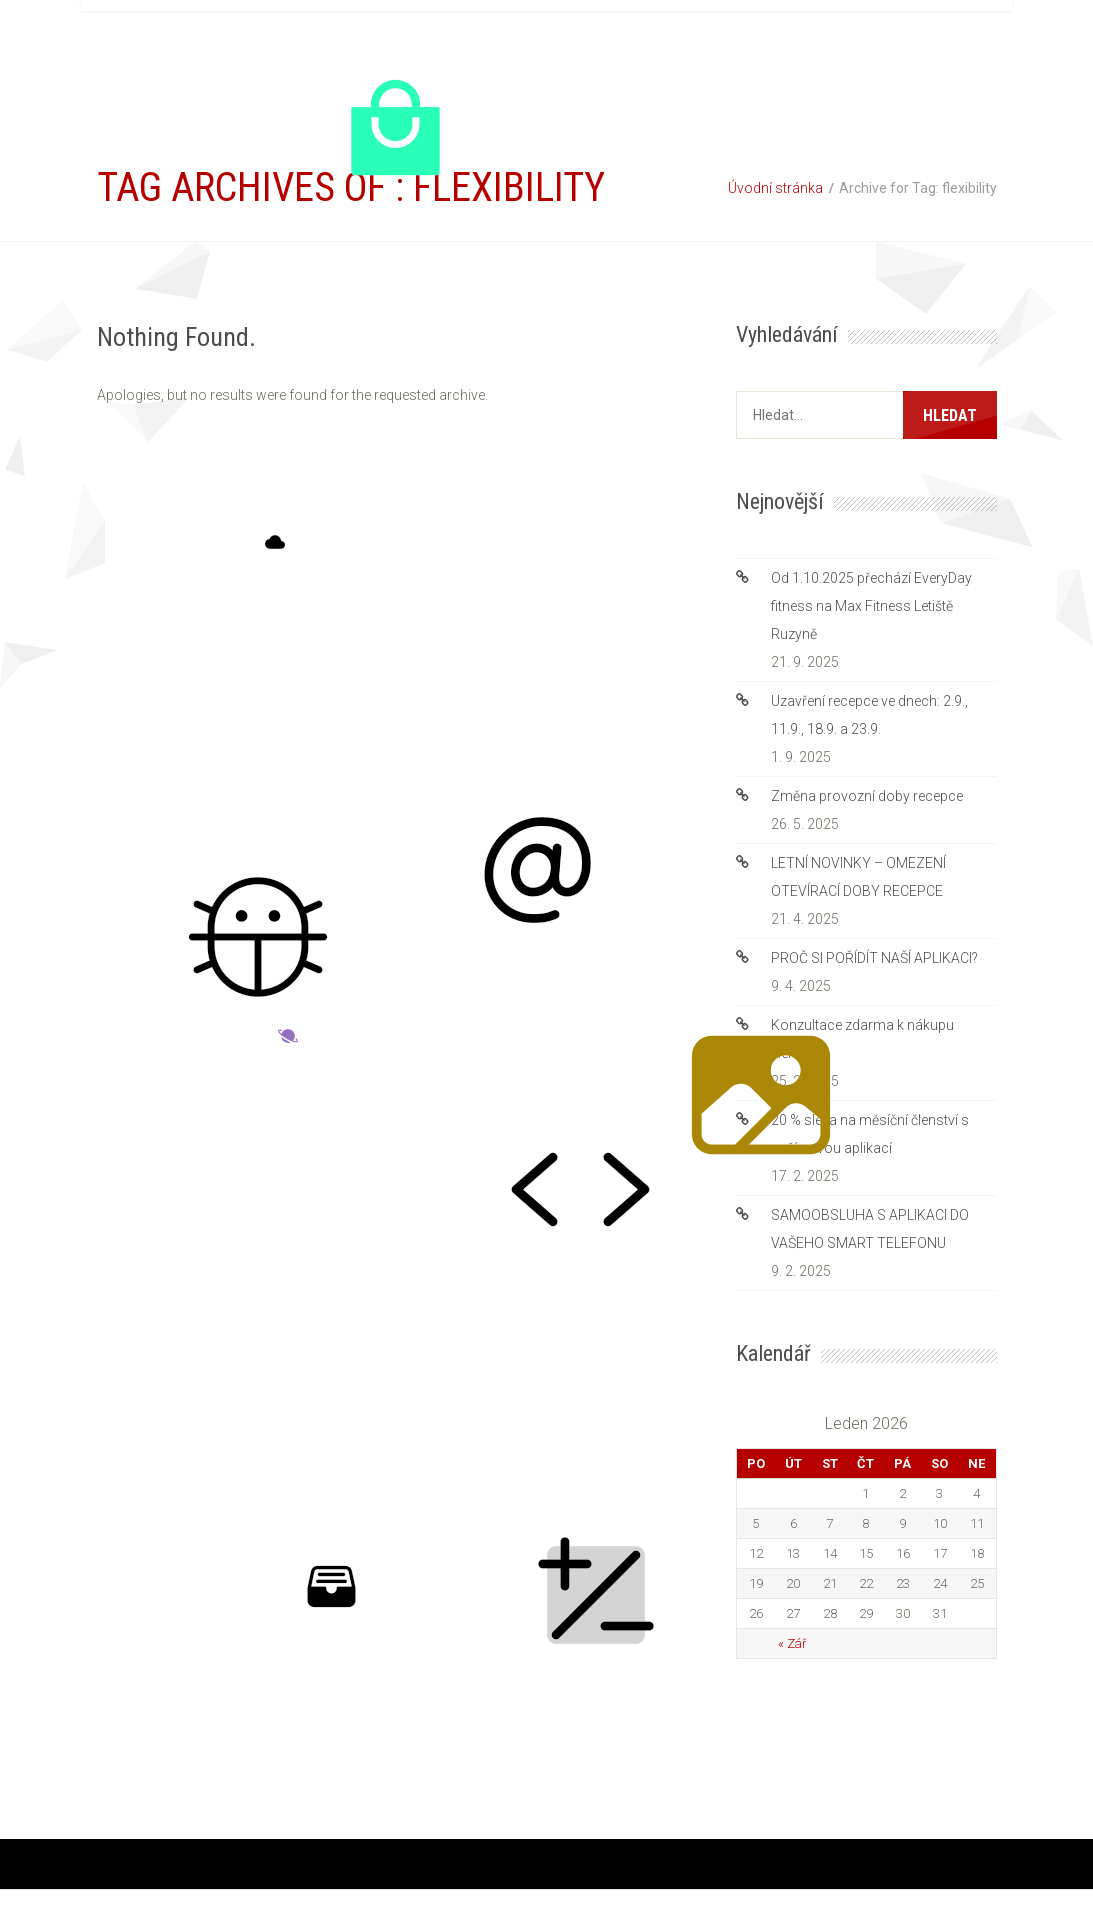 The image size is (1093, 1920). I want to click on view or edit source code, so click(580, 1189).